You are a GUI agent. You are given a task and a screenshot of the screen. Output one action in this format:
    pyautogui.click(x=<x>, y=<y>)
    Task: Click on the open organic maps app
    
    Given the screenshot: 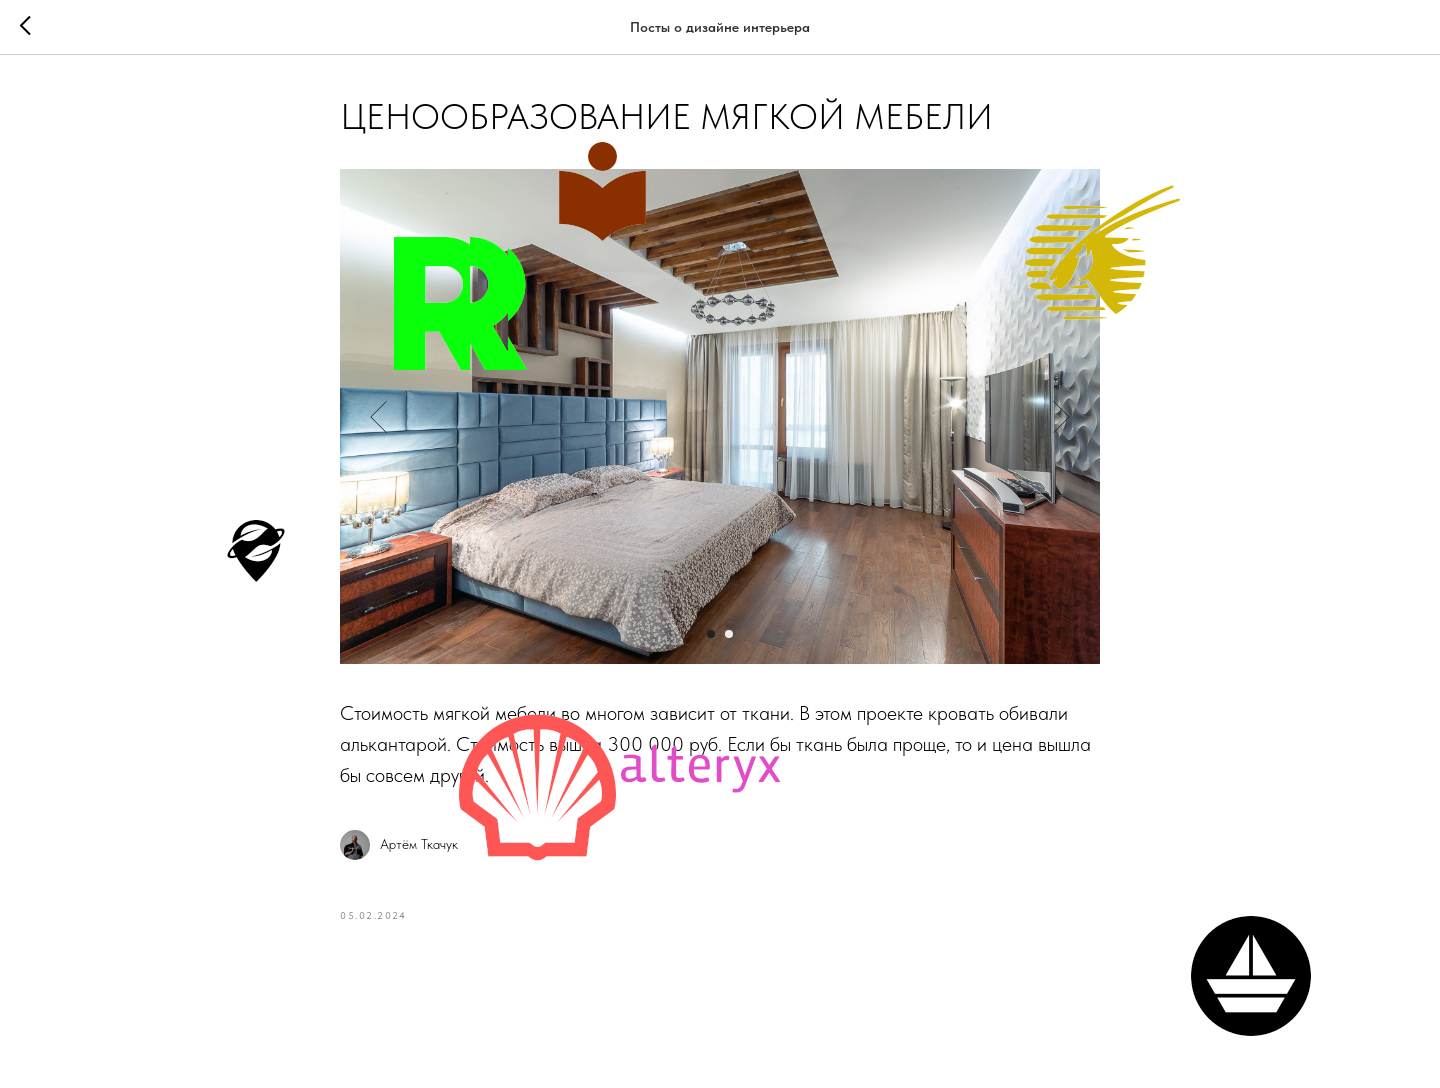 What is the action you would take?
    pyautogui.click(x=256, y=551)
    